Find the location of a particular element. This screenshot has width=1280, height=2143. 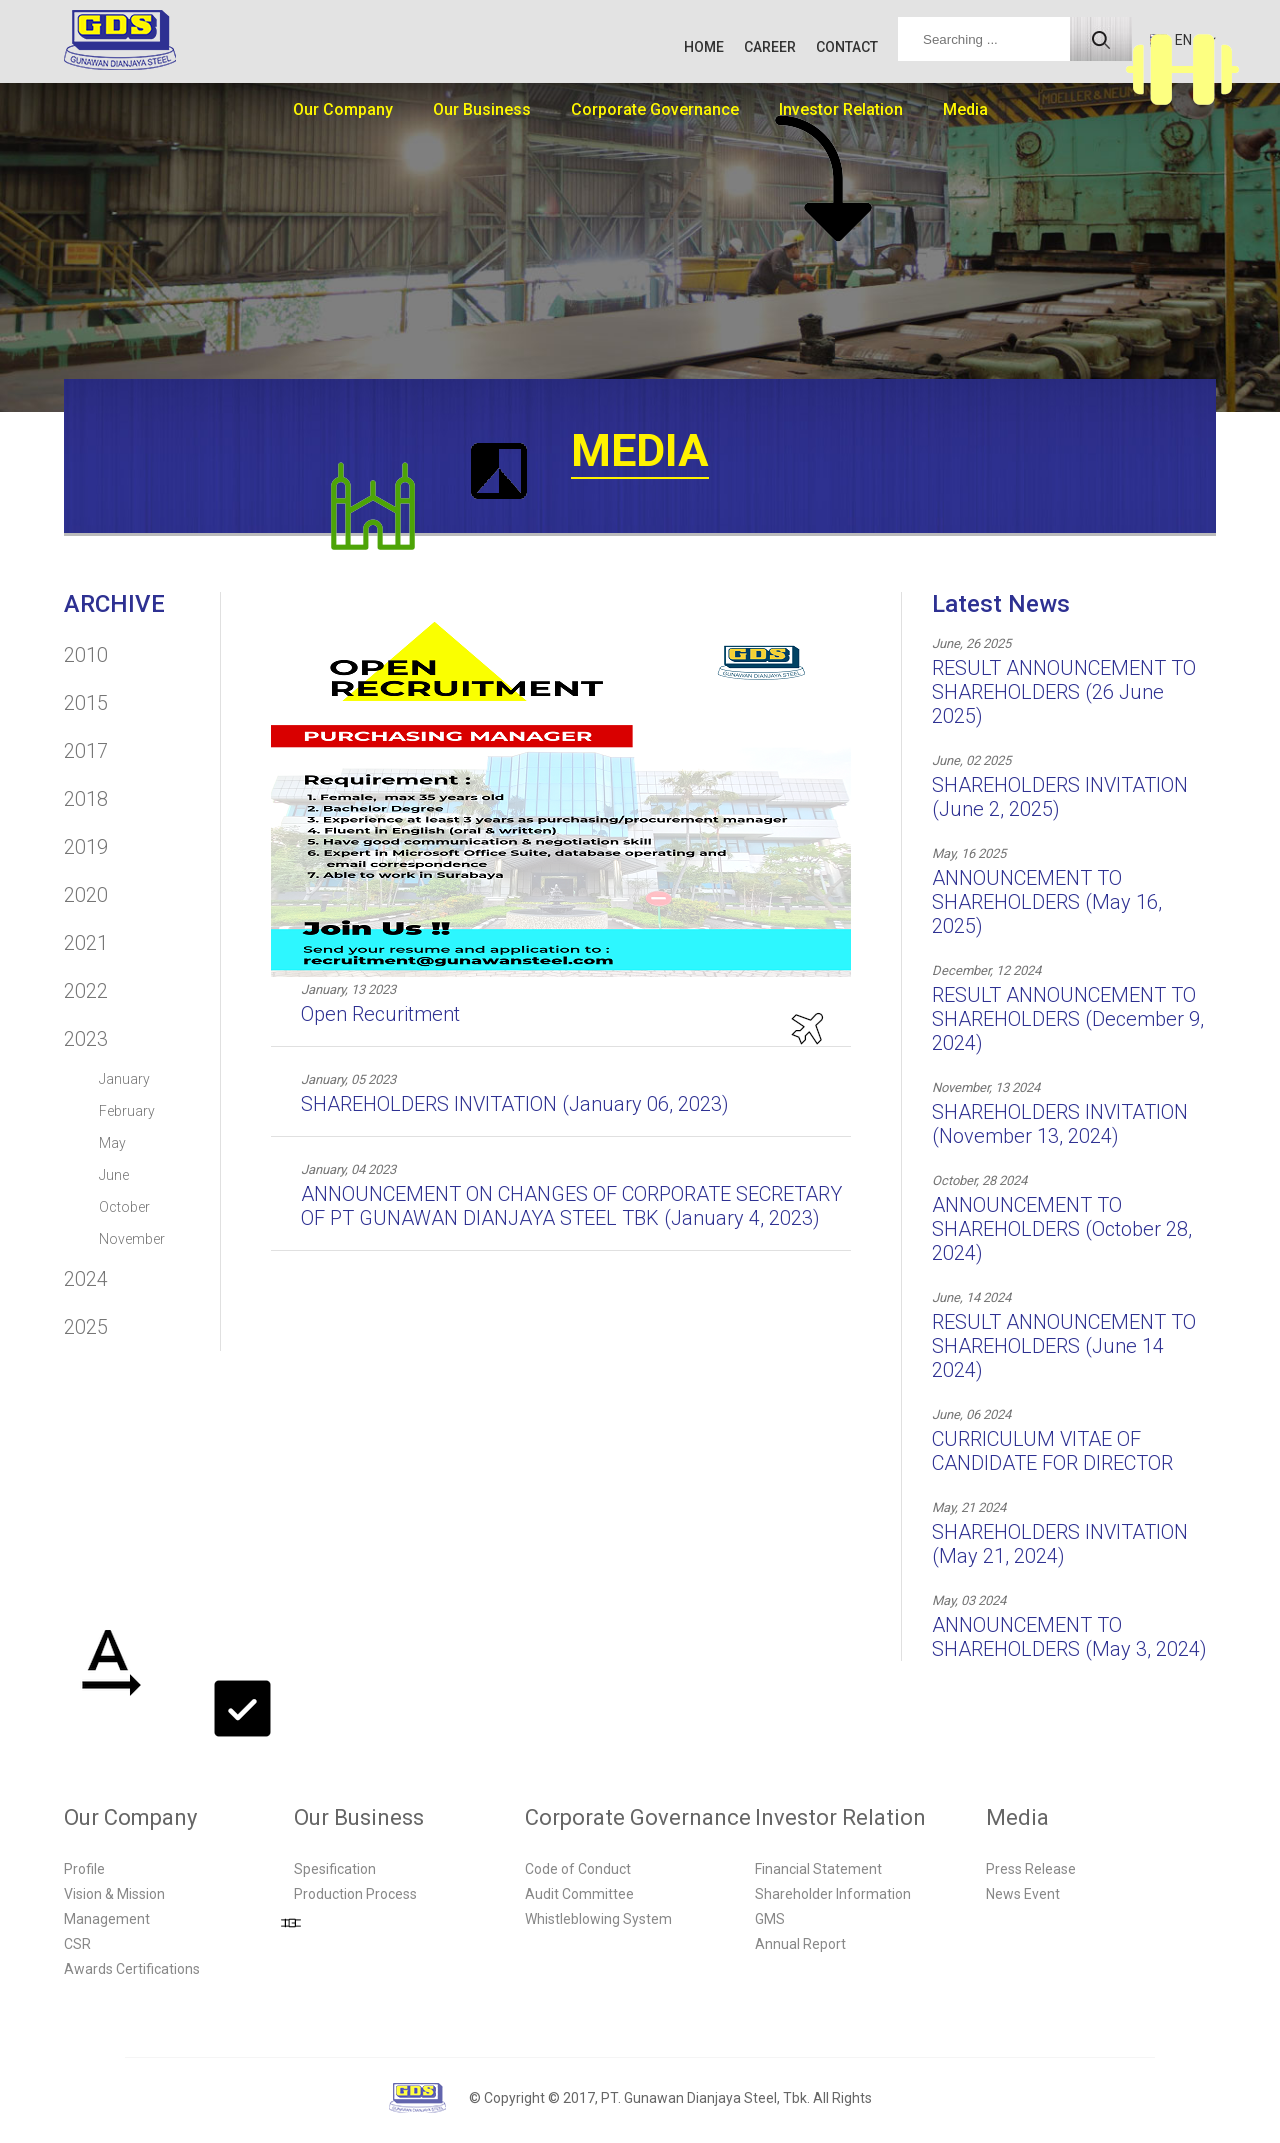

find nearby synagogues is located at coordinates (373, 508).